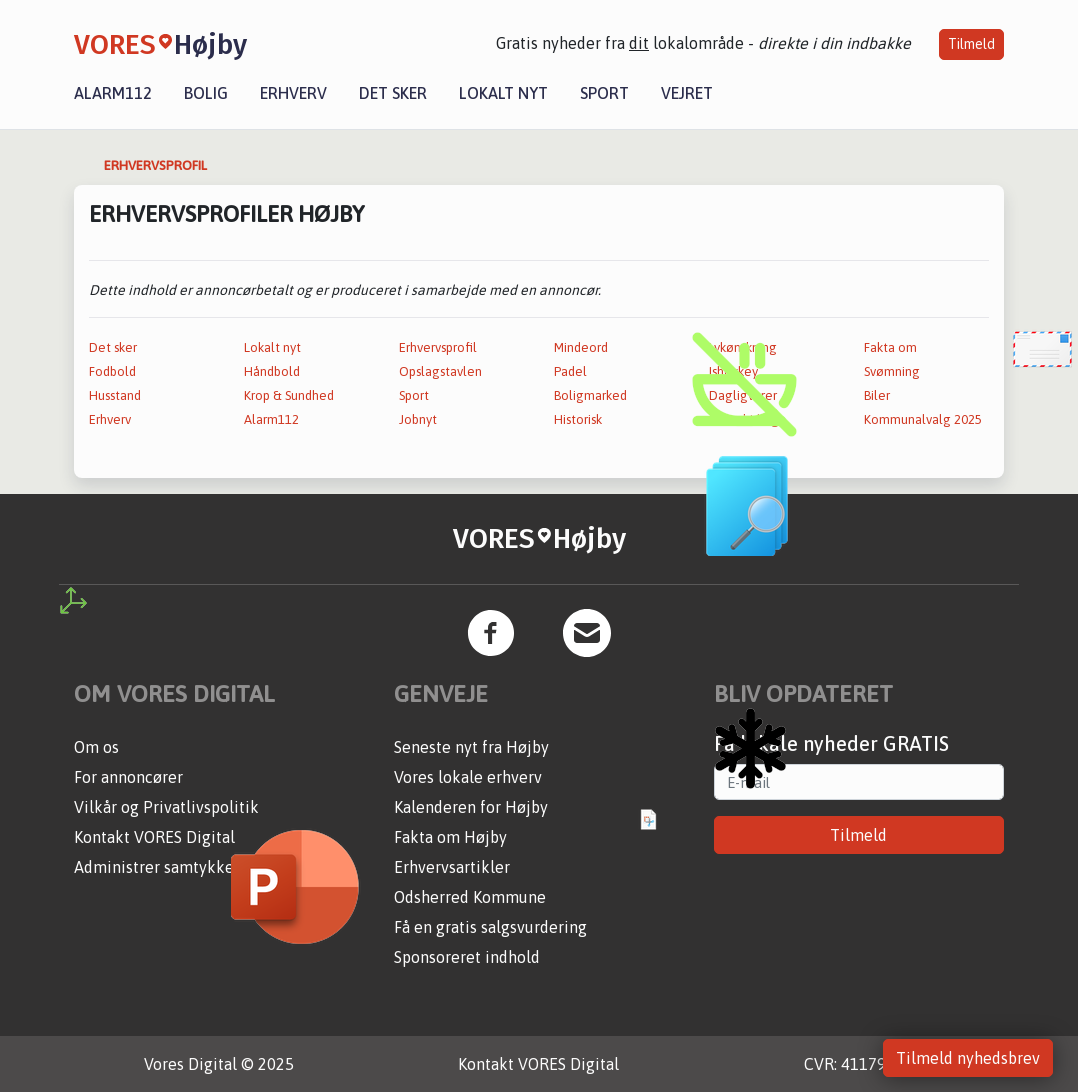 Image resolution: width=1078 pixels, height=1092 pixels. What do you see at coordinates (648, 819) in the screenshot?
I see `create a new screen snip or screenshot` at bounding box center [648, 819].